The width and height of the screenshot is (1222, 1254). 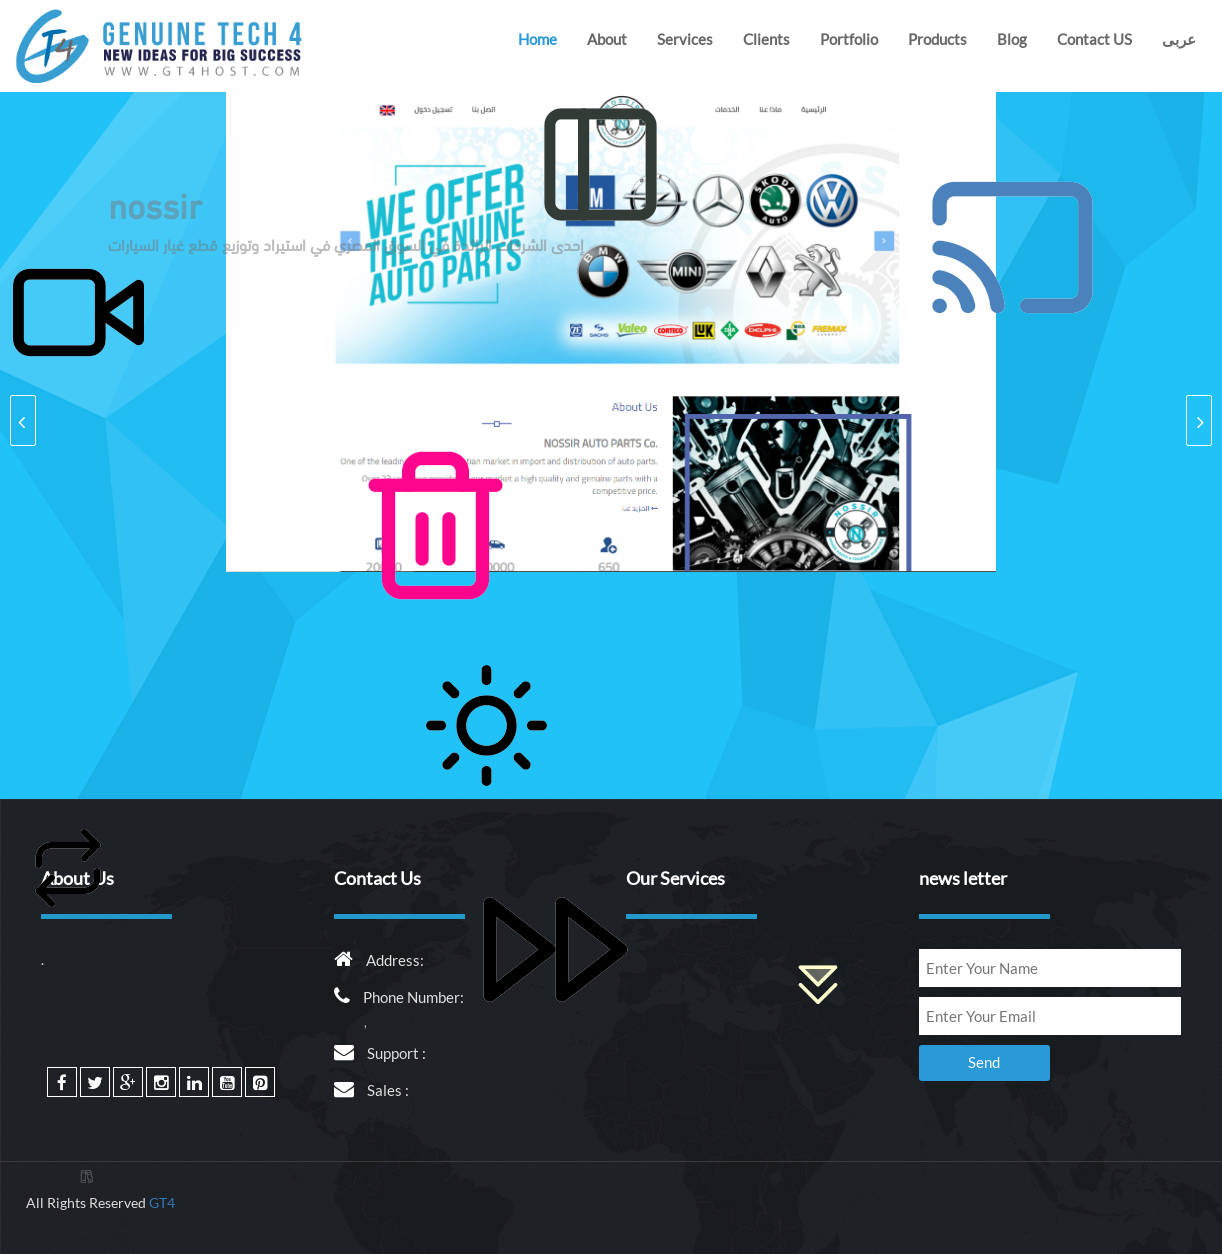 I want to click on start recording a video, so click(x=78, y=312).